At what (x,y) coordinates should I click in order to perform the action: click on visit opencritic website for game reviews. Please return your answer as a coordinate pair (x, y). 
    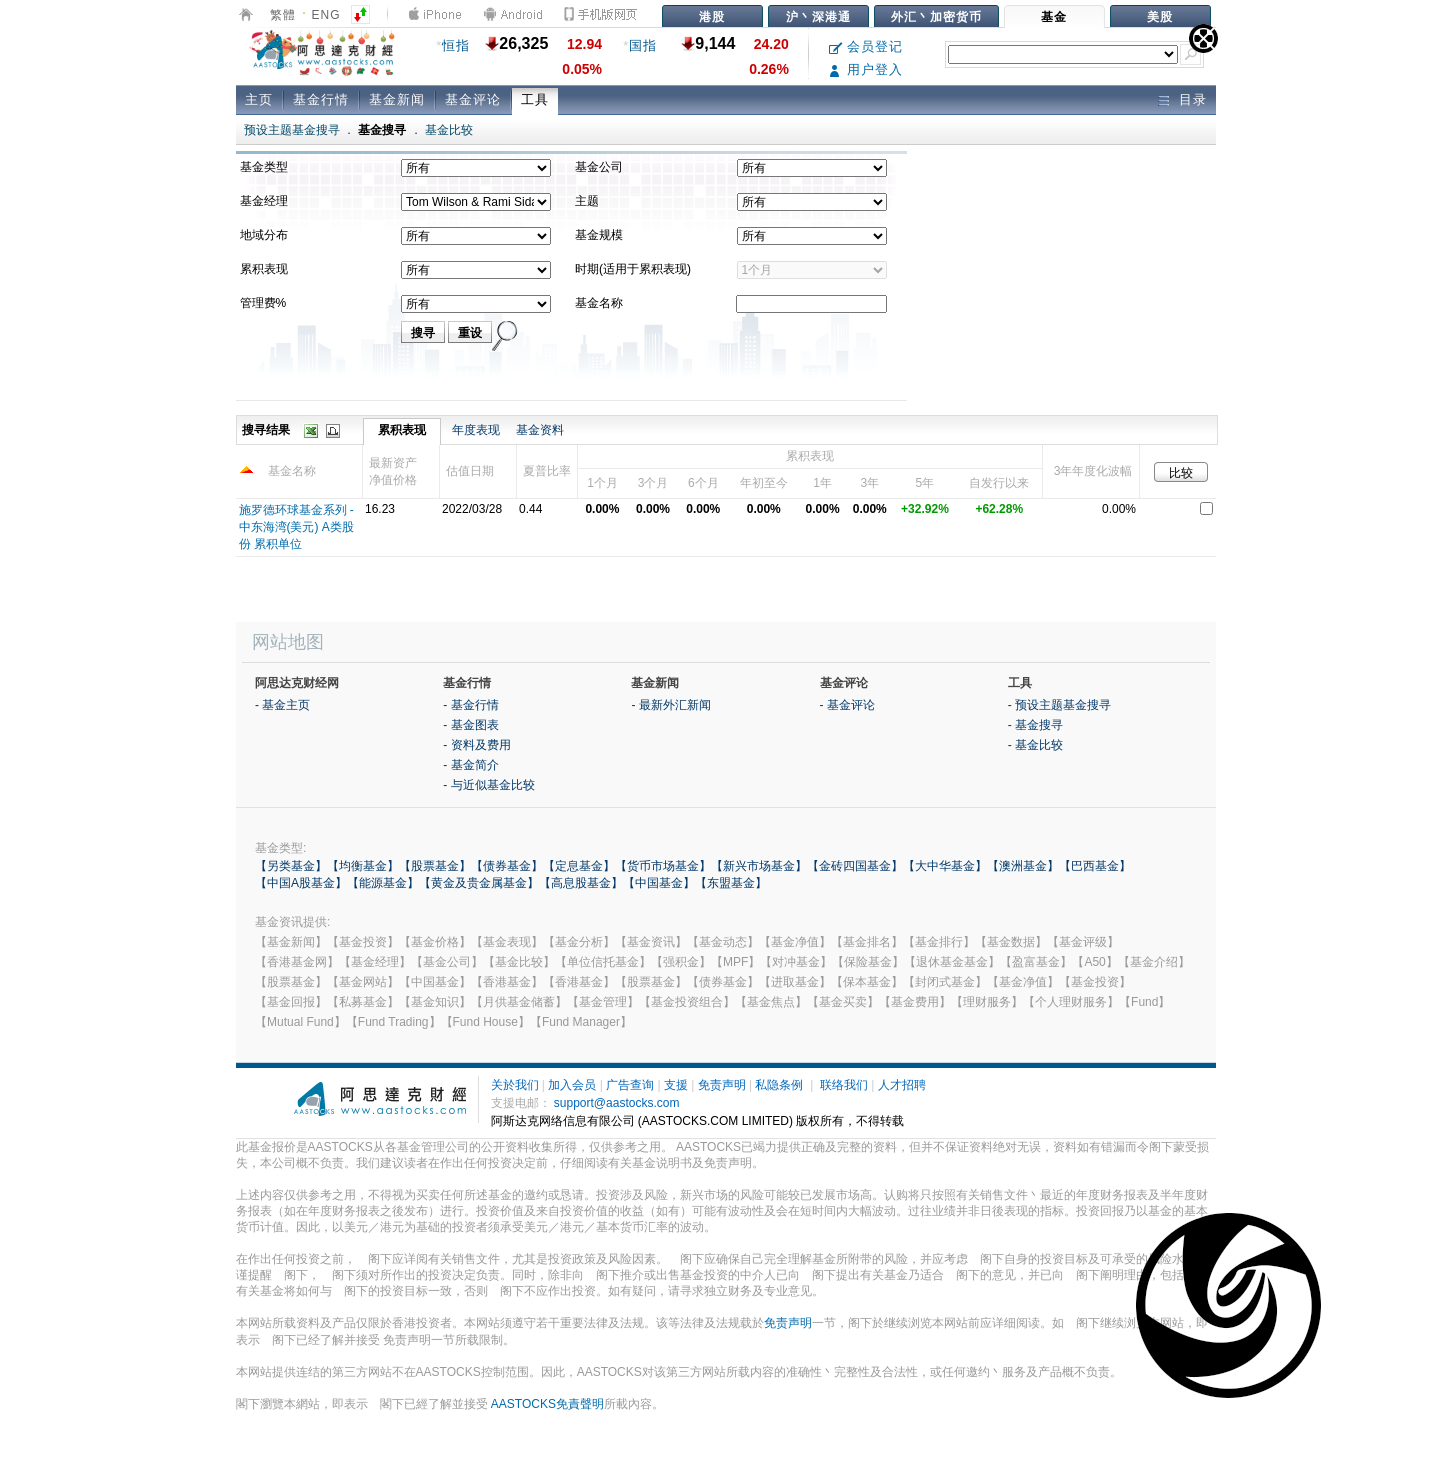
    Looking at the image, I should click on (1203, 38).